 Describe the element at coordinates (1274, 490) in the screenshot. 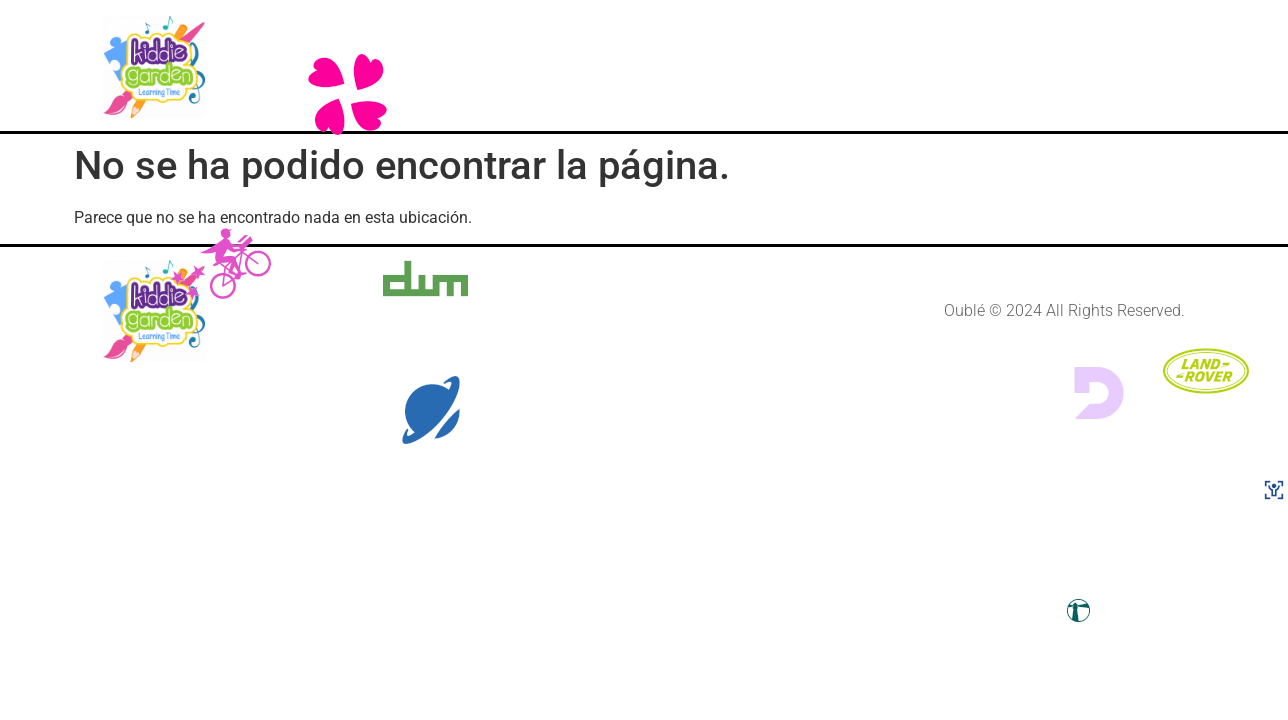

I see `scan or verify user identity` at that location.